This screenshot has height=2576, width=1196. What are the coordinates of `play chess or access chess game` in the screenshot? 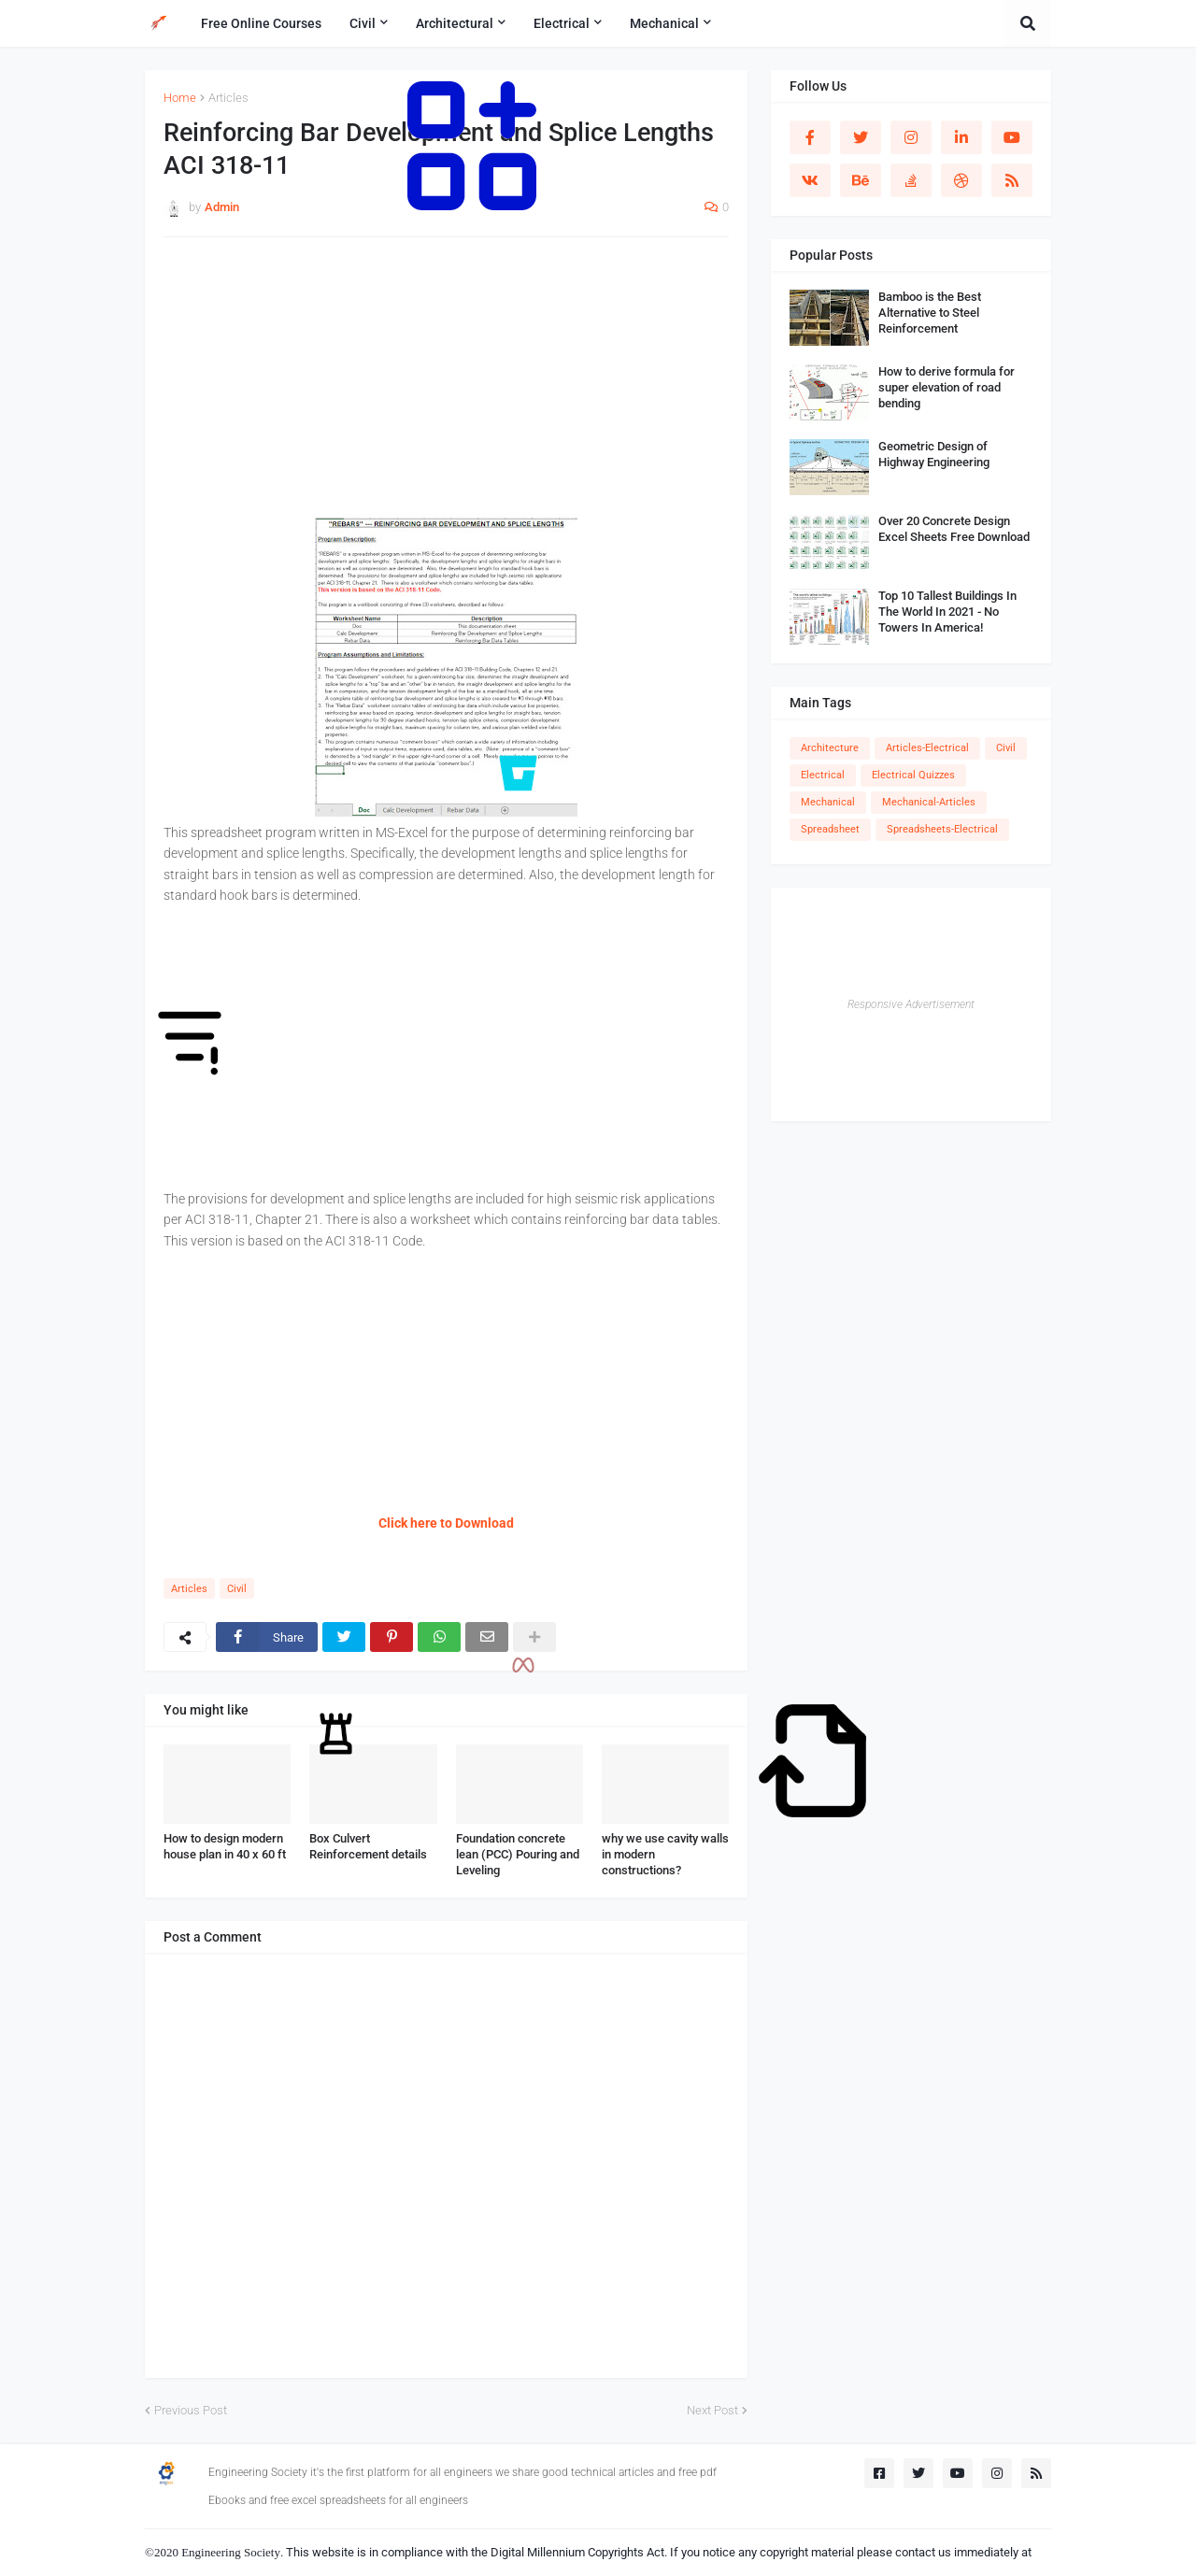 It's located at (335, 1733).